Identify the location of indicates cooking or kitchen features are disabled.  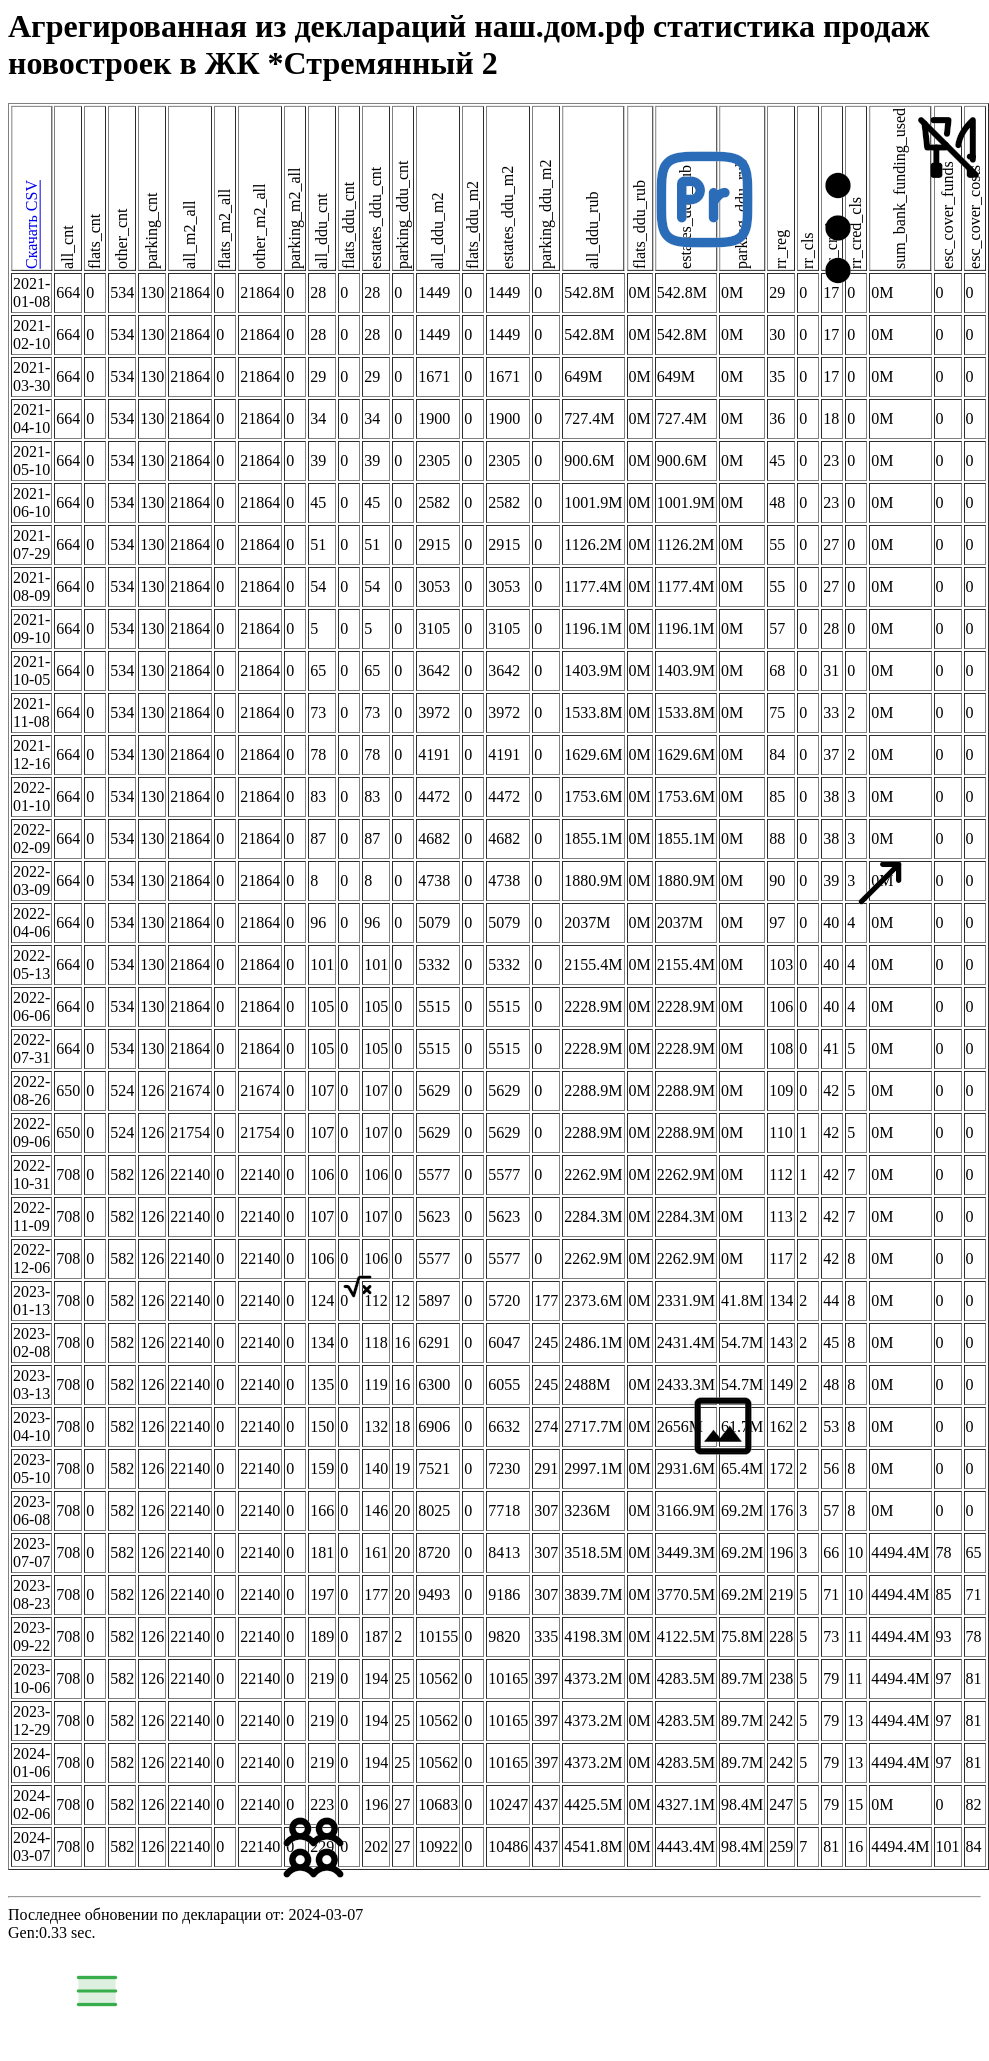
(948, 147).